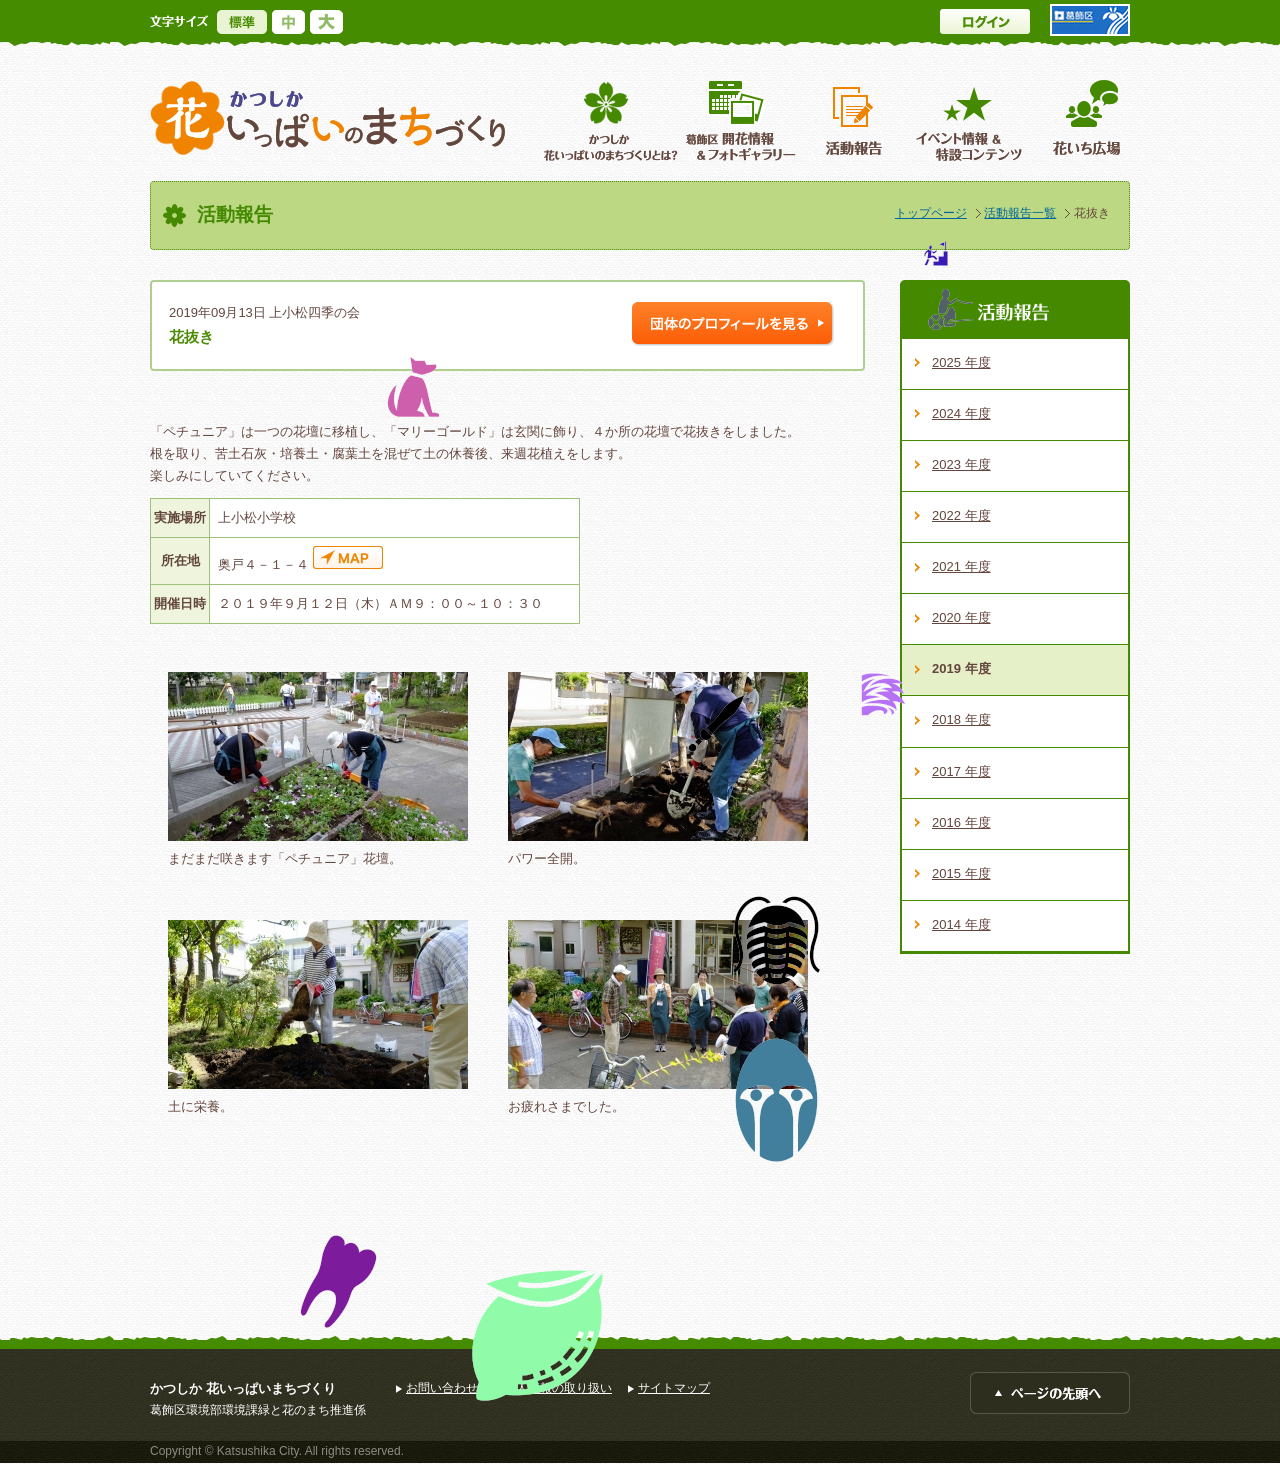 This screenshot has width=1280, height=1464. Describe the element at coordinates (776, 1100) in the screenshot. I see `indicates sadness or crying emotion in game` at that location.